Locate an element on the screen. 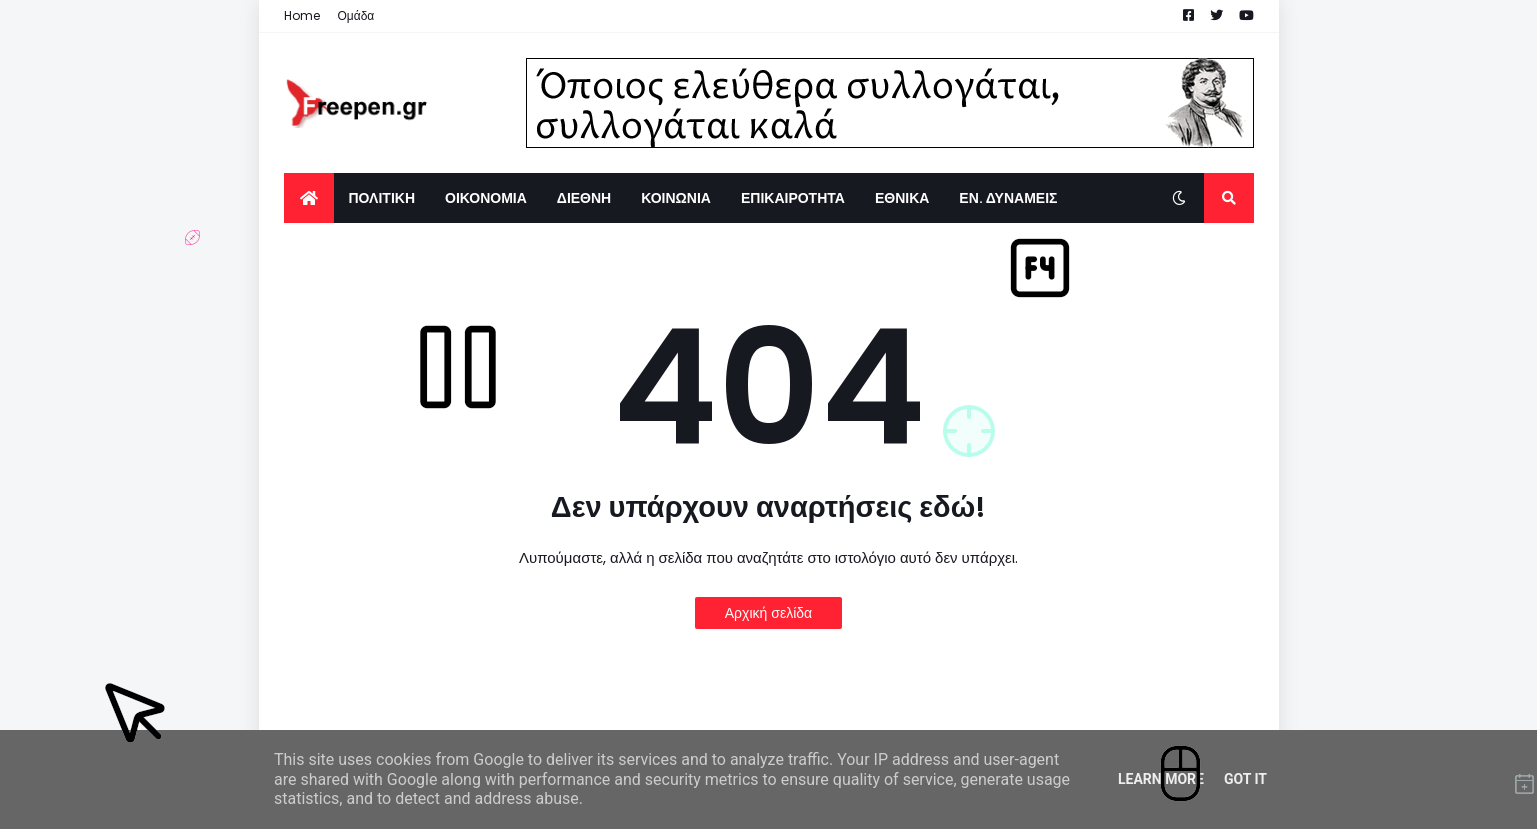 This screenshot has width=1537, height=829. add a new event to the calendar is located at coordinates (1524, 784).